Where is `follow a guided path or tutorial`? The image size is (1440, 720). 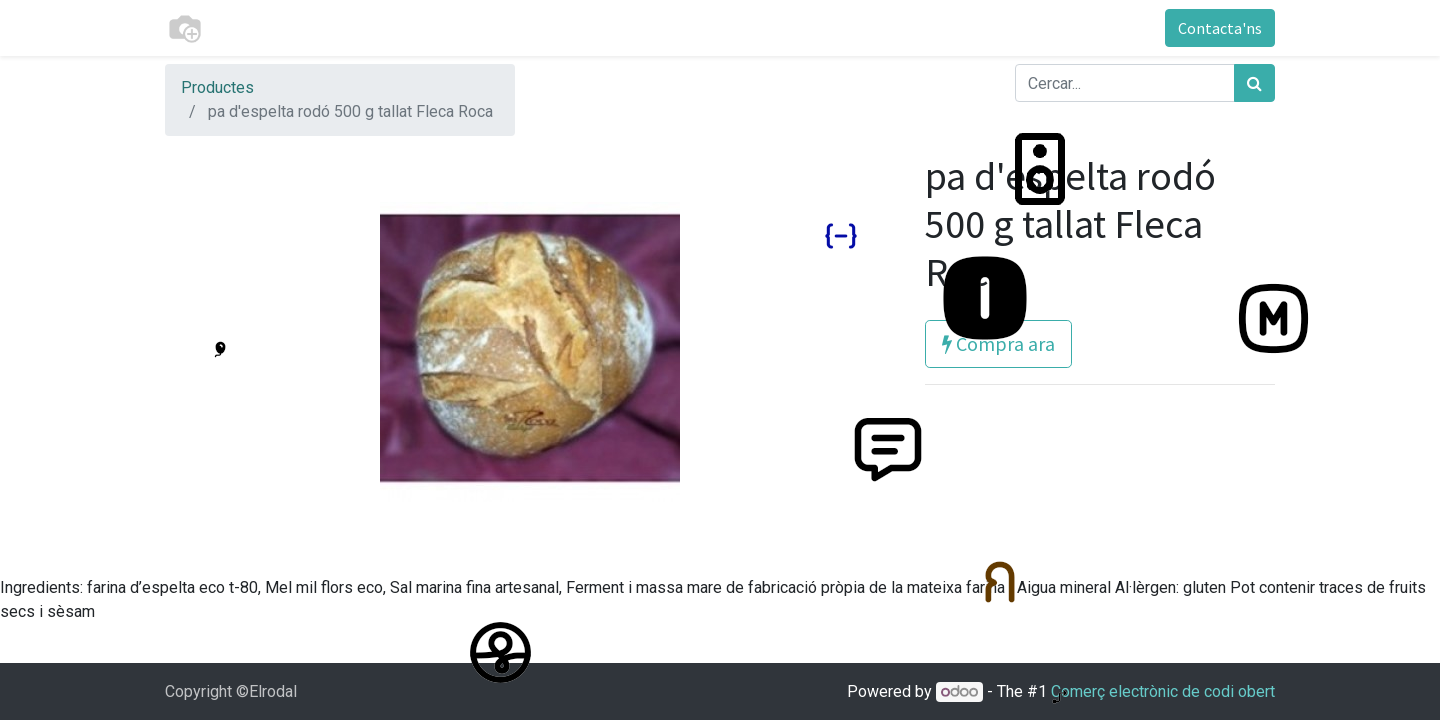 follow a guided path or tutorial is located at coordinates (1059, 696).